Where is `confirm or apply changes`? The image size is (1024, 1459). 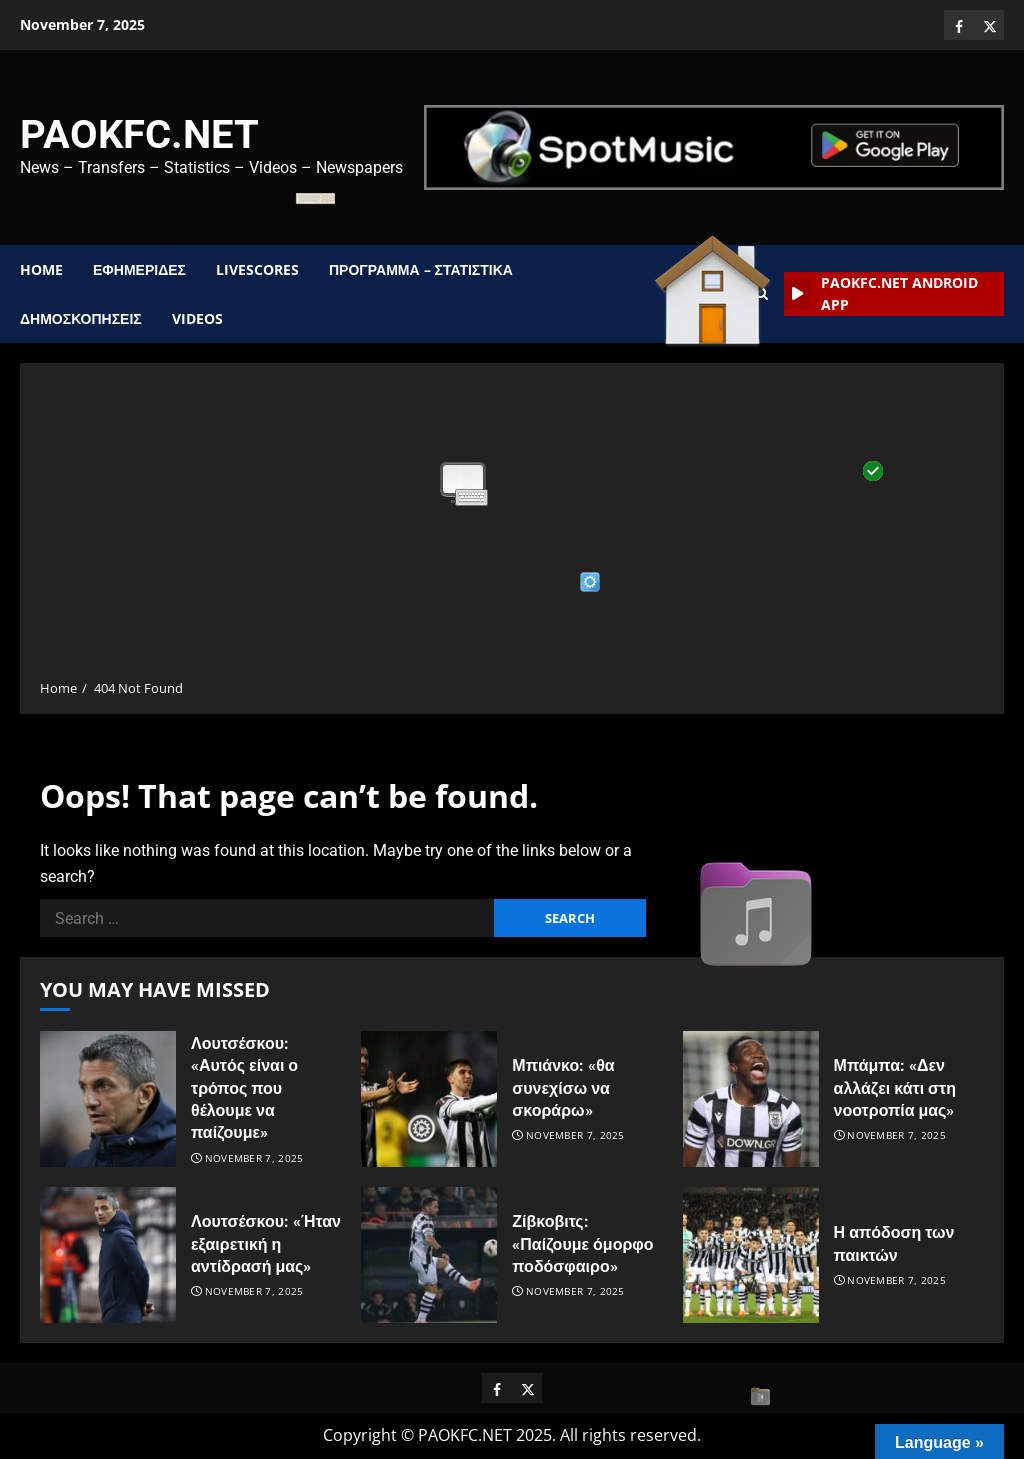
confirm or apply changes is located at coordinates (873, 471).